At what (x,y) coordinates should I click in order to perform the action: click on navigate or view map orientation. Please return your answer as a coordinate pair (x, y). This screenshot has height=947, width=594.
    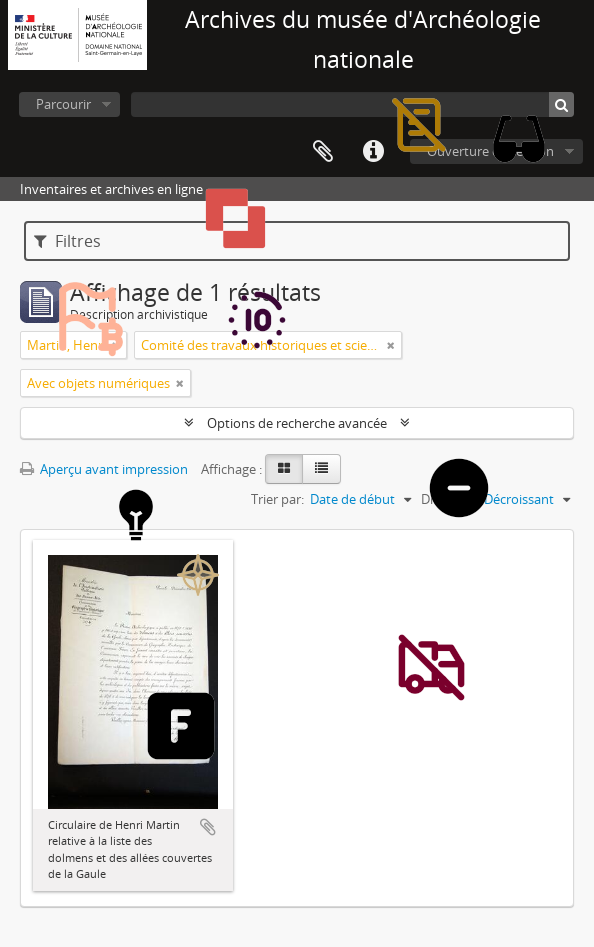
    Looking at the image, I should click on (198, 575).